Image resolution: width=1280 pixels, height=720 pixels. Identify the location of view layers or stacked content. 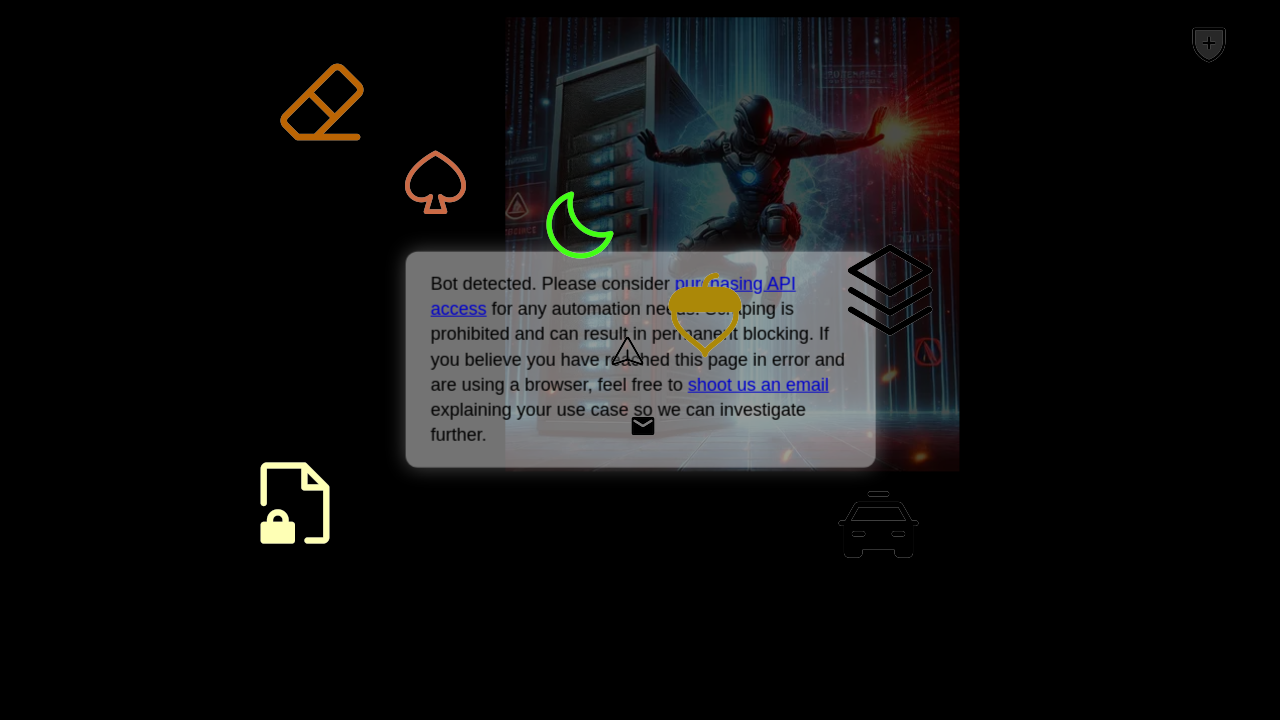
(890, 290).